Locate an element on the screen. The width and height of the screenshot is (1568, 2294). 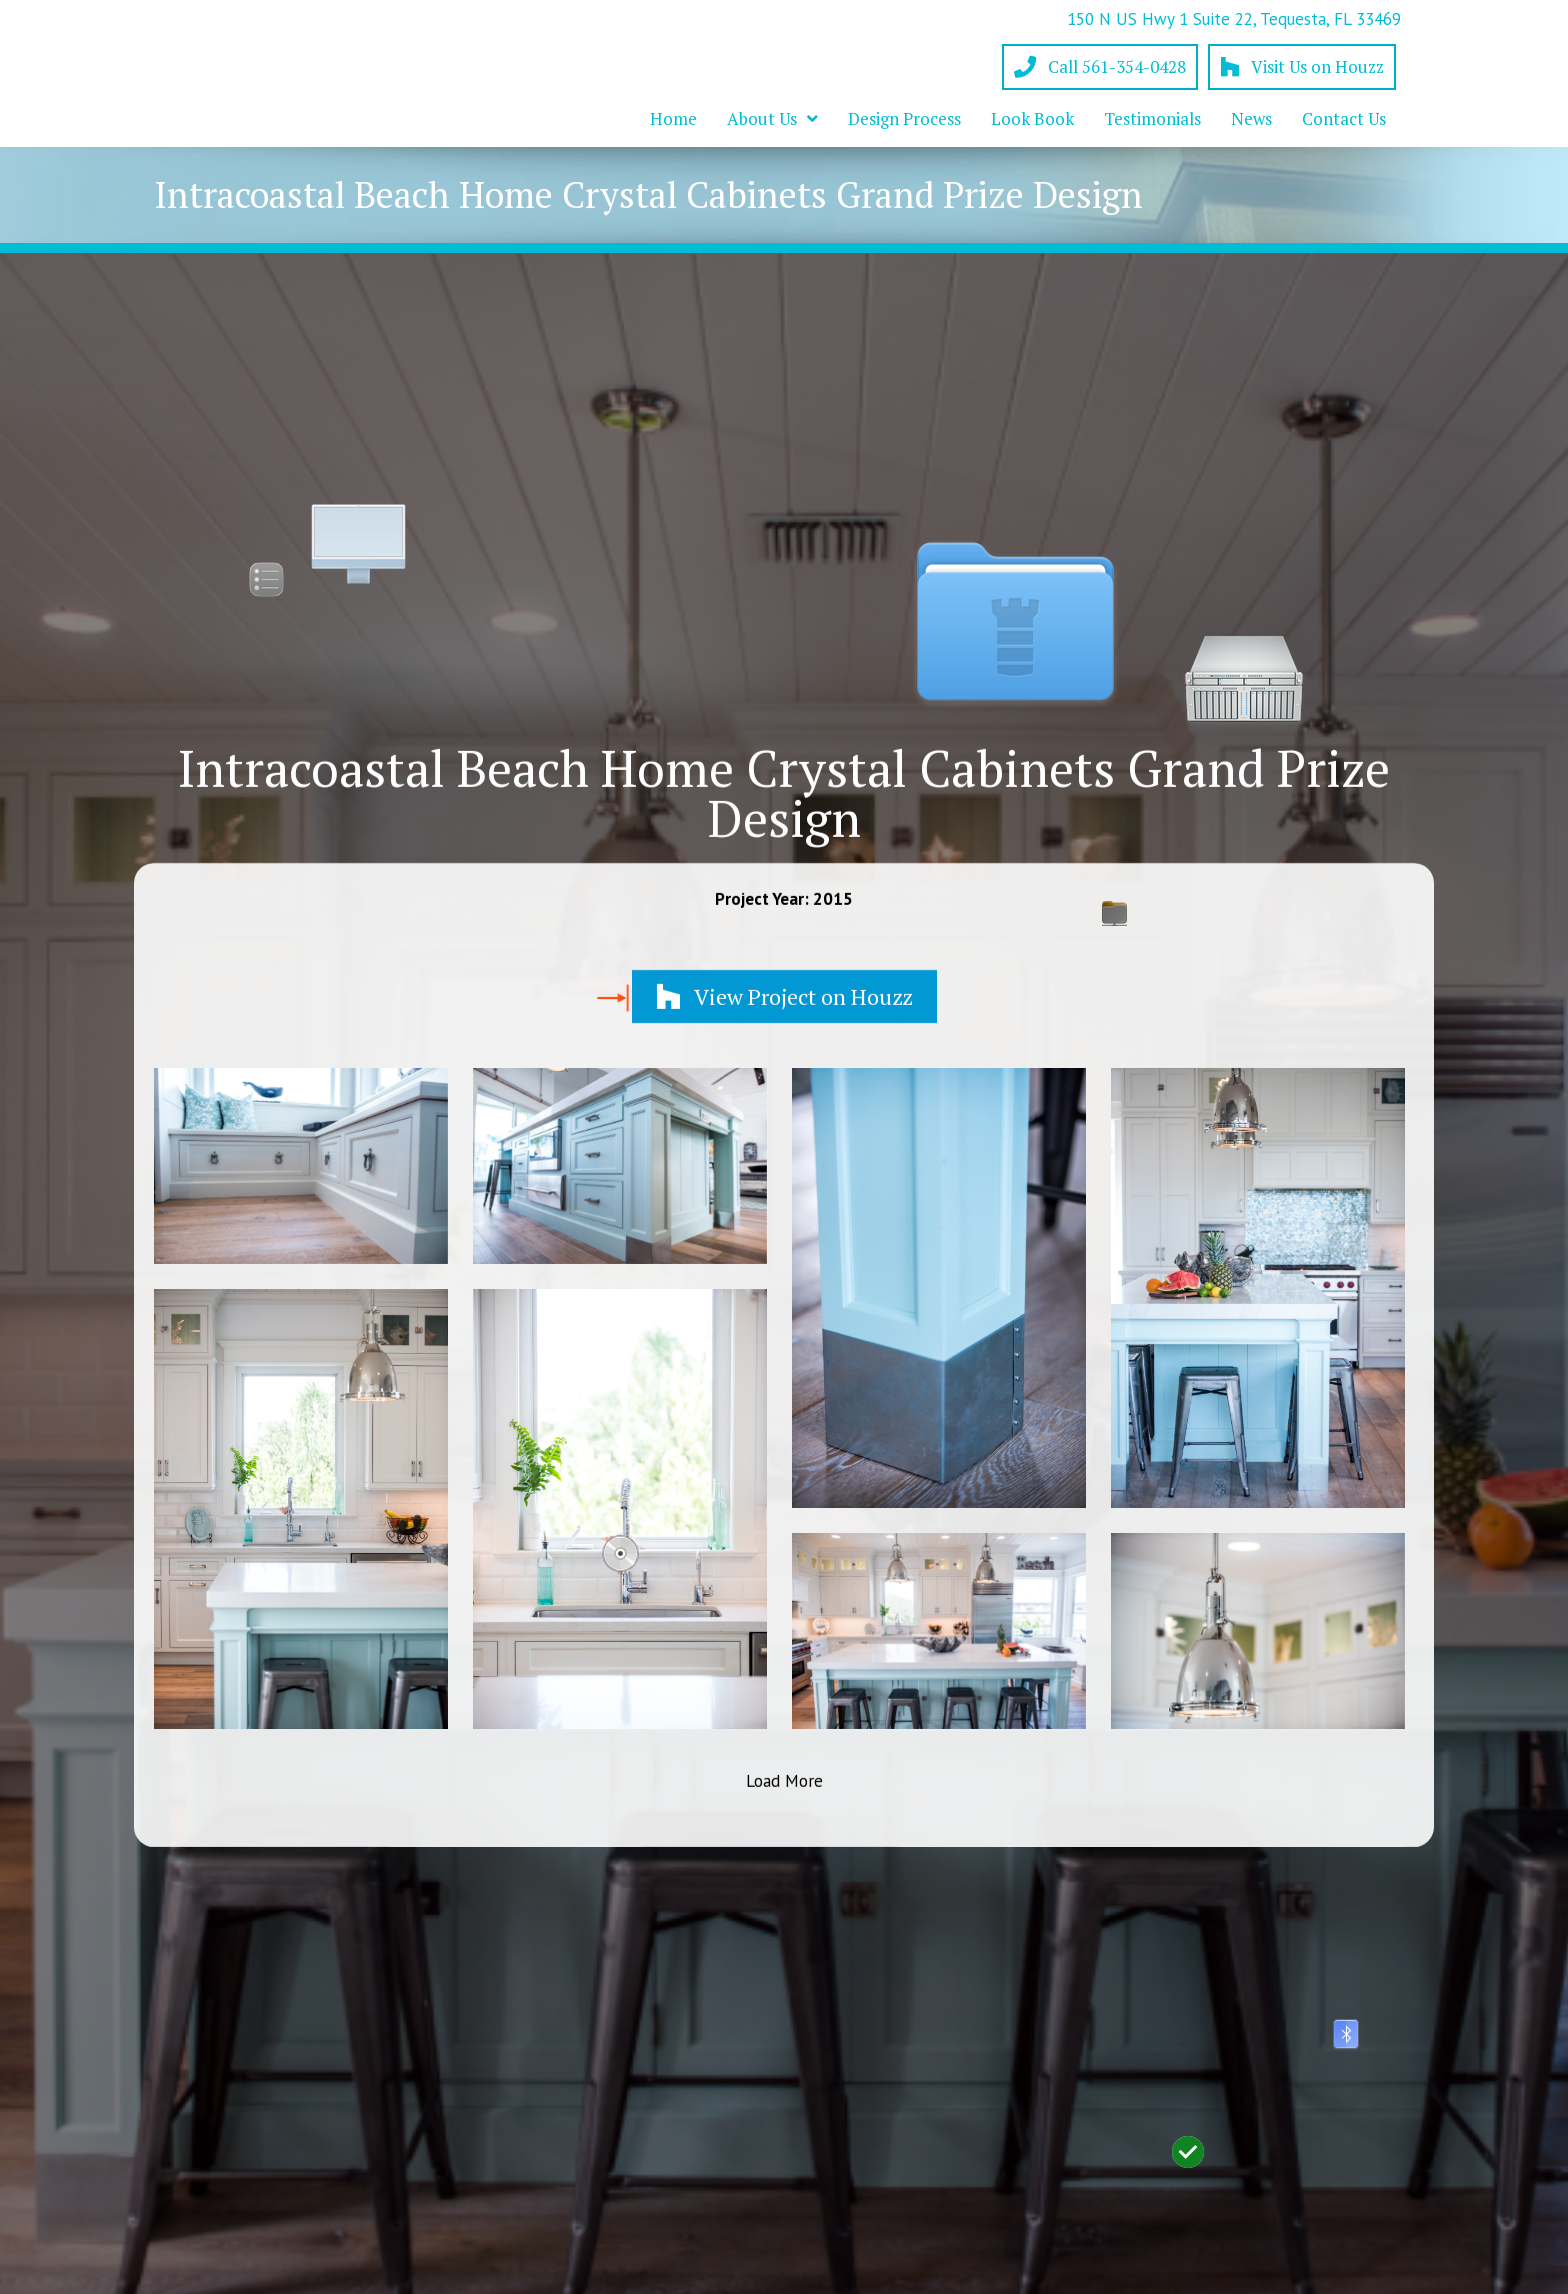
open Intego security software folder is located at coordinates (1015, 621).